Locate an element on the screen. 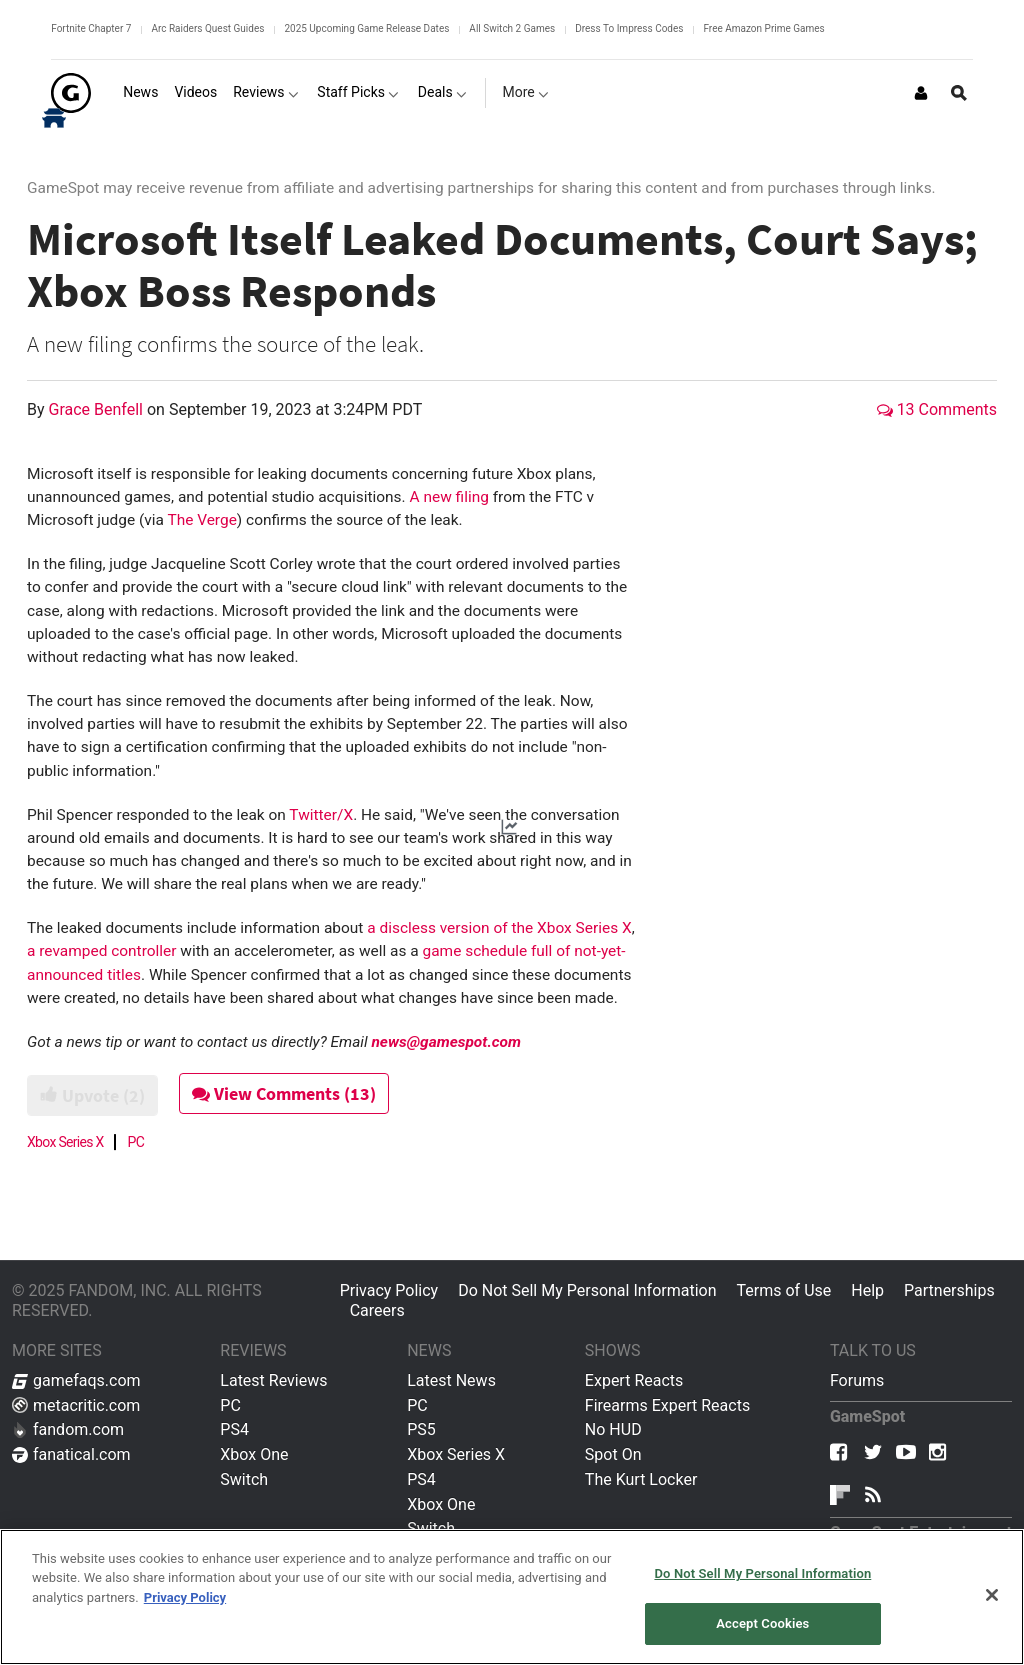  access historical landmarks or monuments is located at coordinates (54, 118).